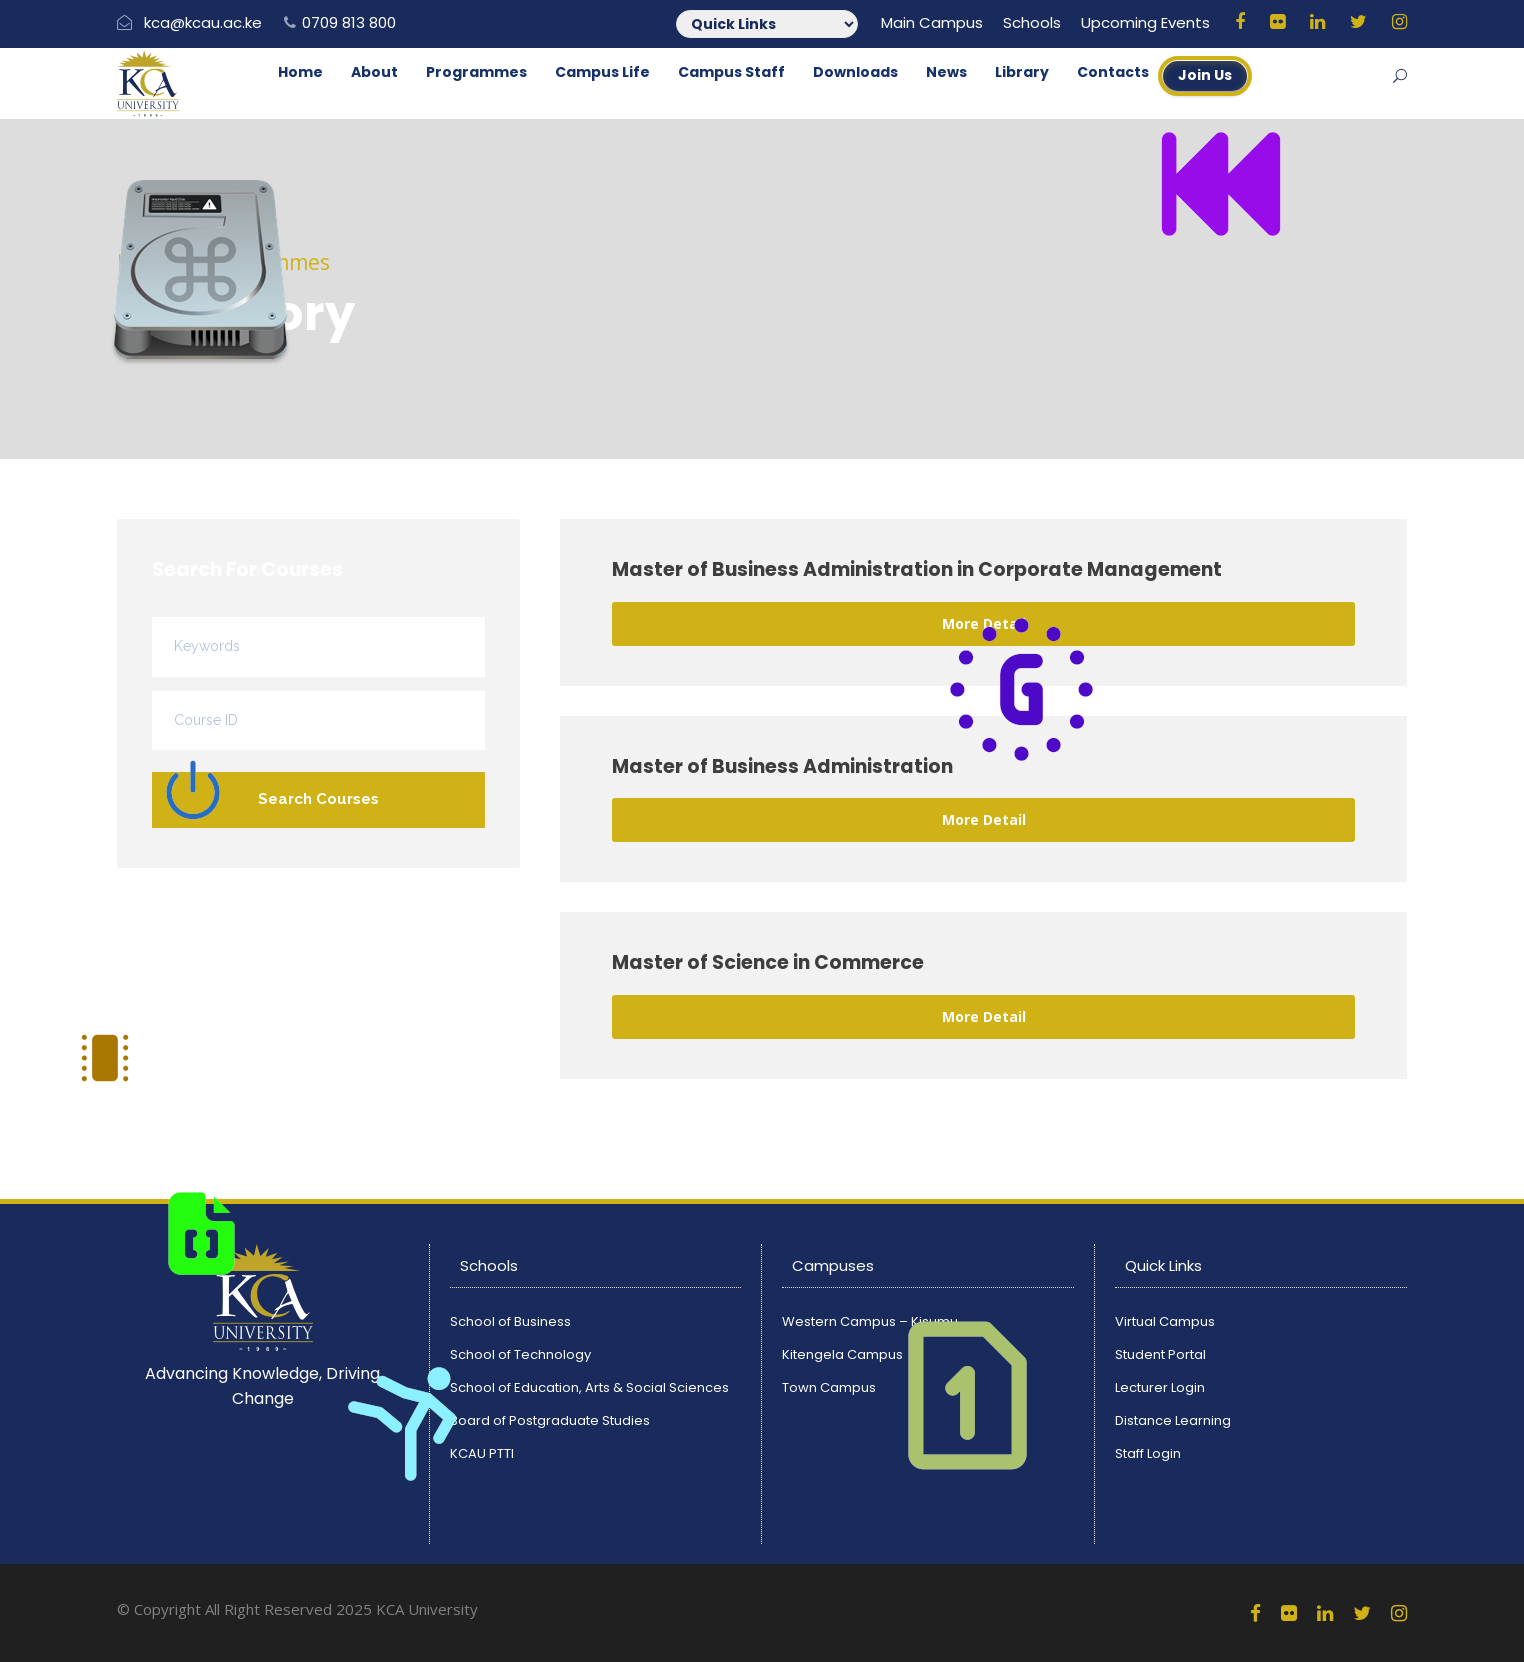 The height and width of the screenshot is (1662, 1524). Describe the element at coordinates (105, 1058) in the screenshot. I see `view container or package contents` at that location.